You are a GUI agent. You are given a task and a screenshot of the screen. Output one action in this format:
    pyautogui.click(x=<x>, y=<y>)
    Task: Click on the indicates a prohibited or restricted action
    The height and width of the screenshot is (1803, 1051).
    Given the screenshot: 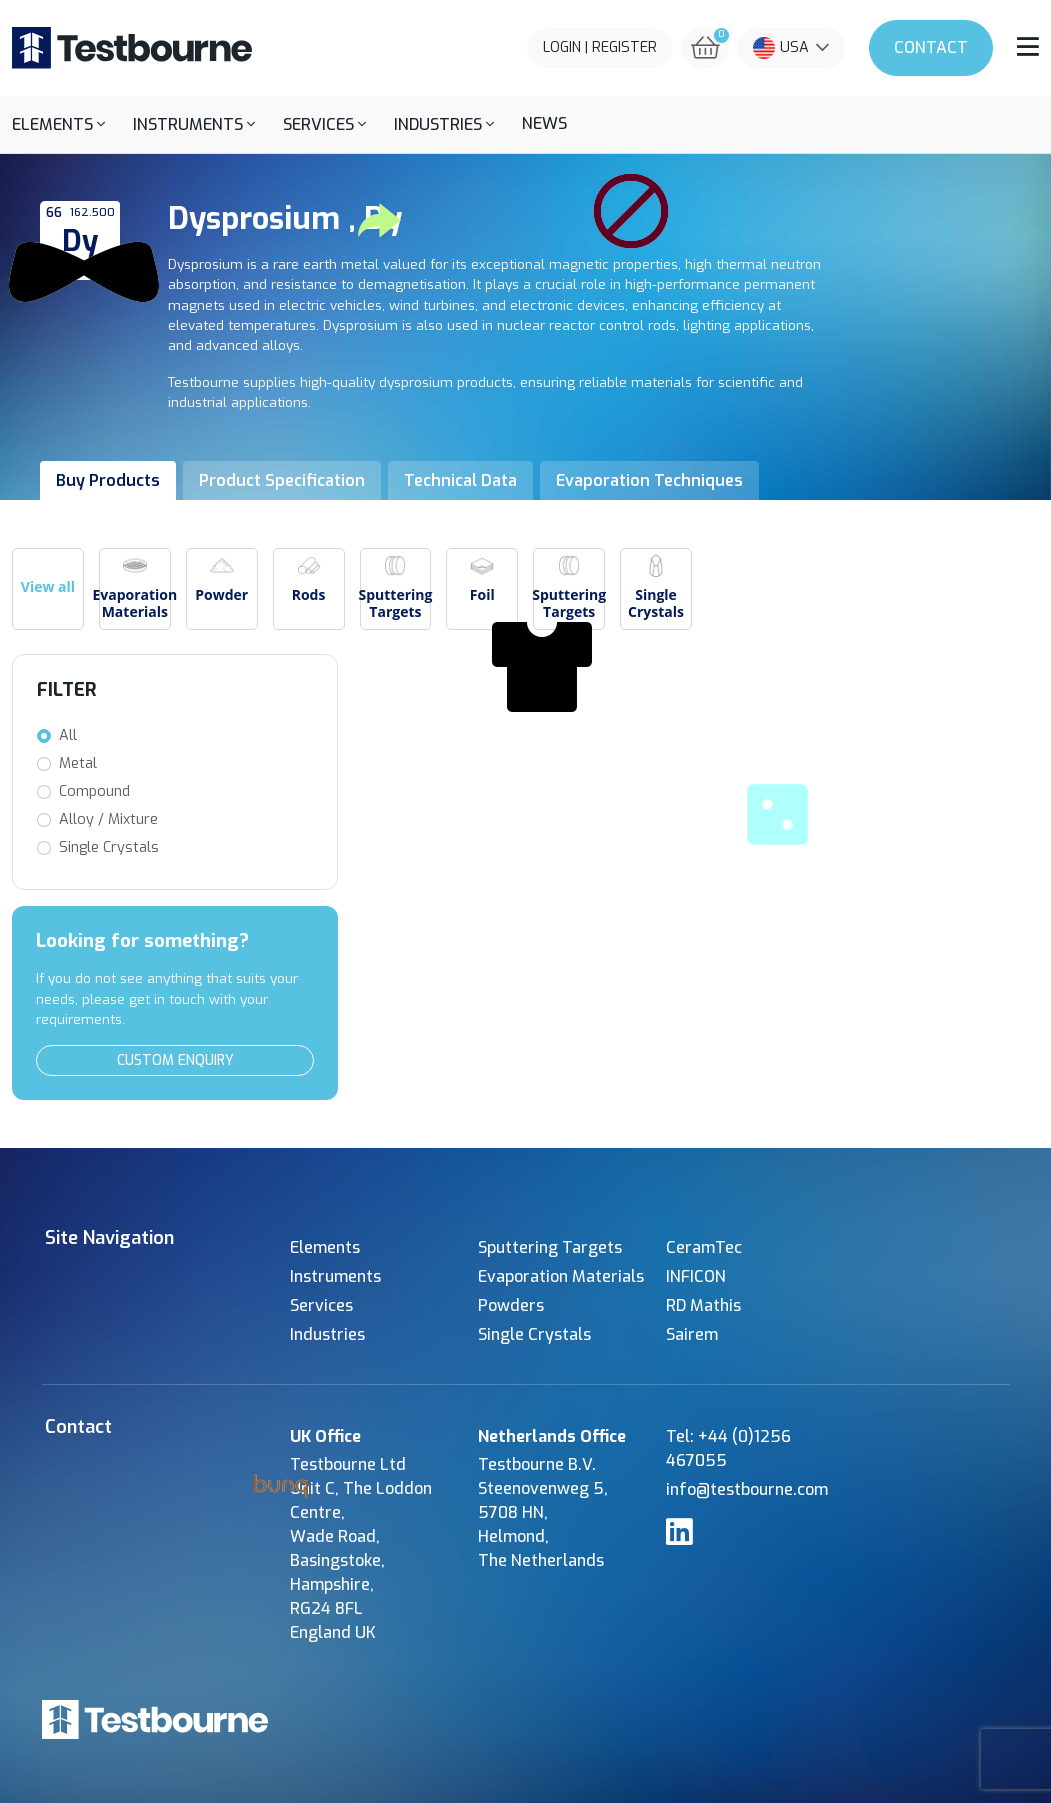 What is the action you would take?
    pyautogui.click(x=631, y=211)
    